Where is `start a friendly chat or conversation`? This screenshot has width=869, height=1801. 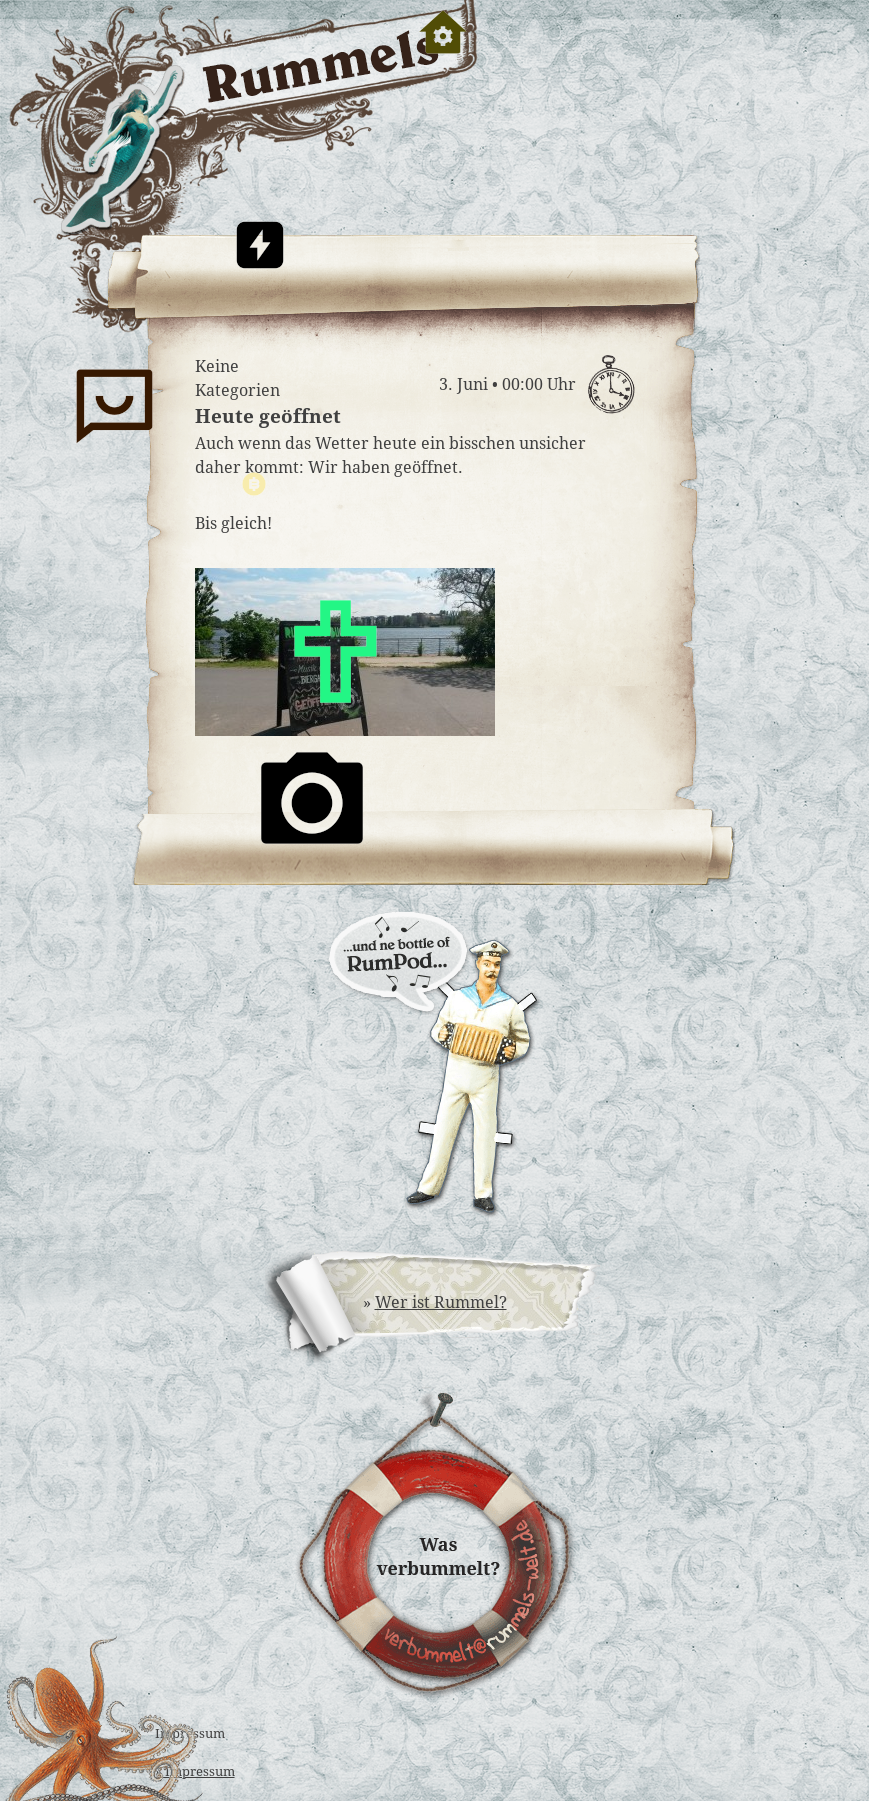 start a friendly chat or conversation is located at coordinates (114, 403).